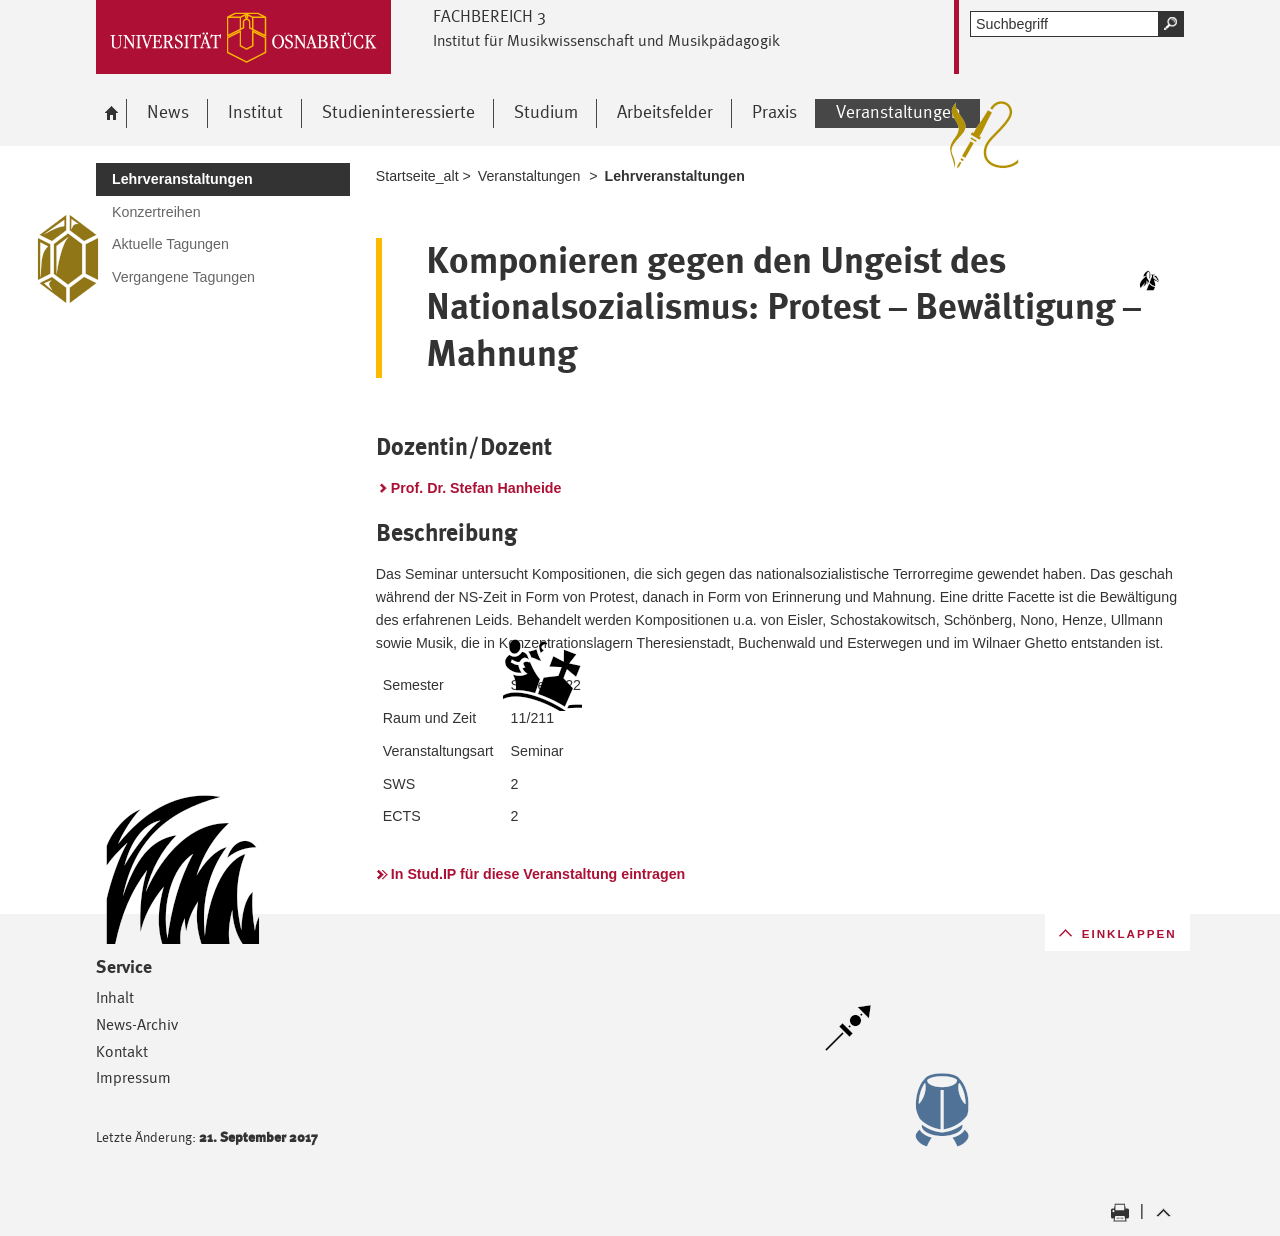 The width and height of the screenshot is (1280, 1236). I want to click on oden food item in a cooking or food-themed game, so click(848, 1028).